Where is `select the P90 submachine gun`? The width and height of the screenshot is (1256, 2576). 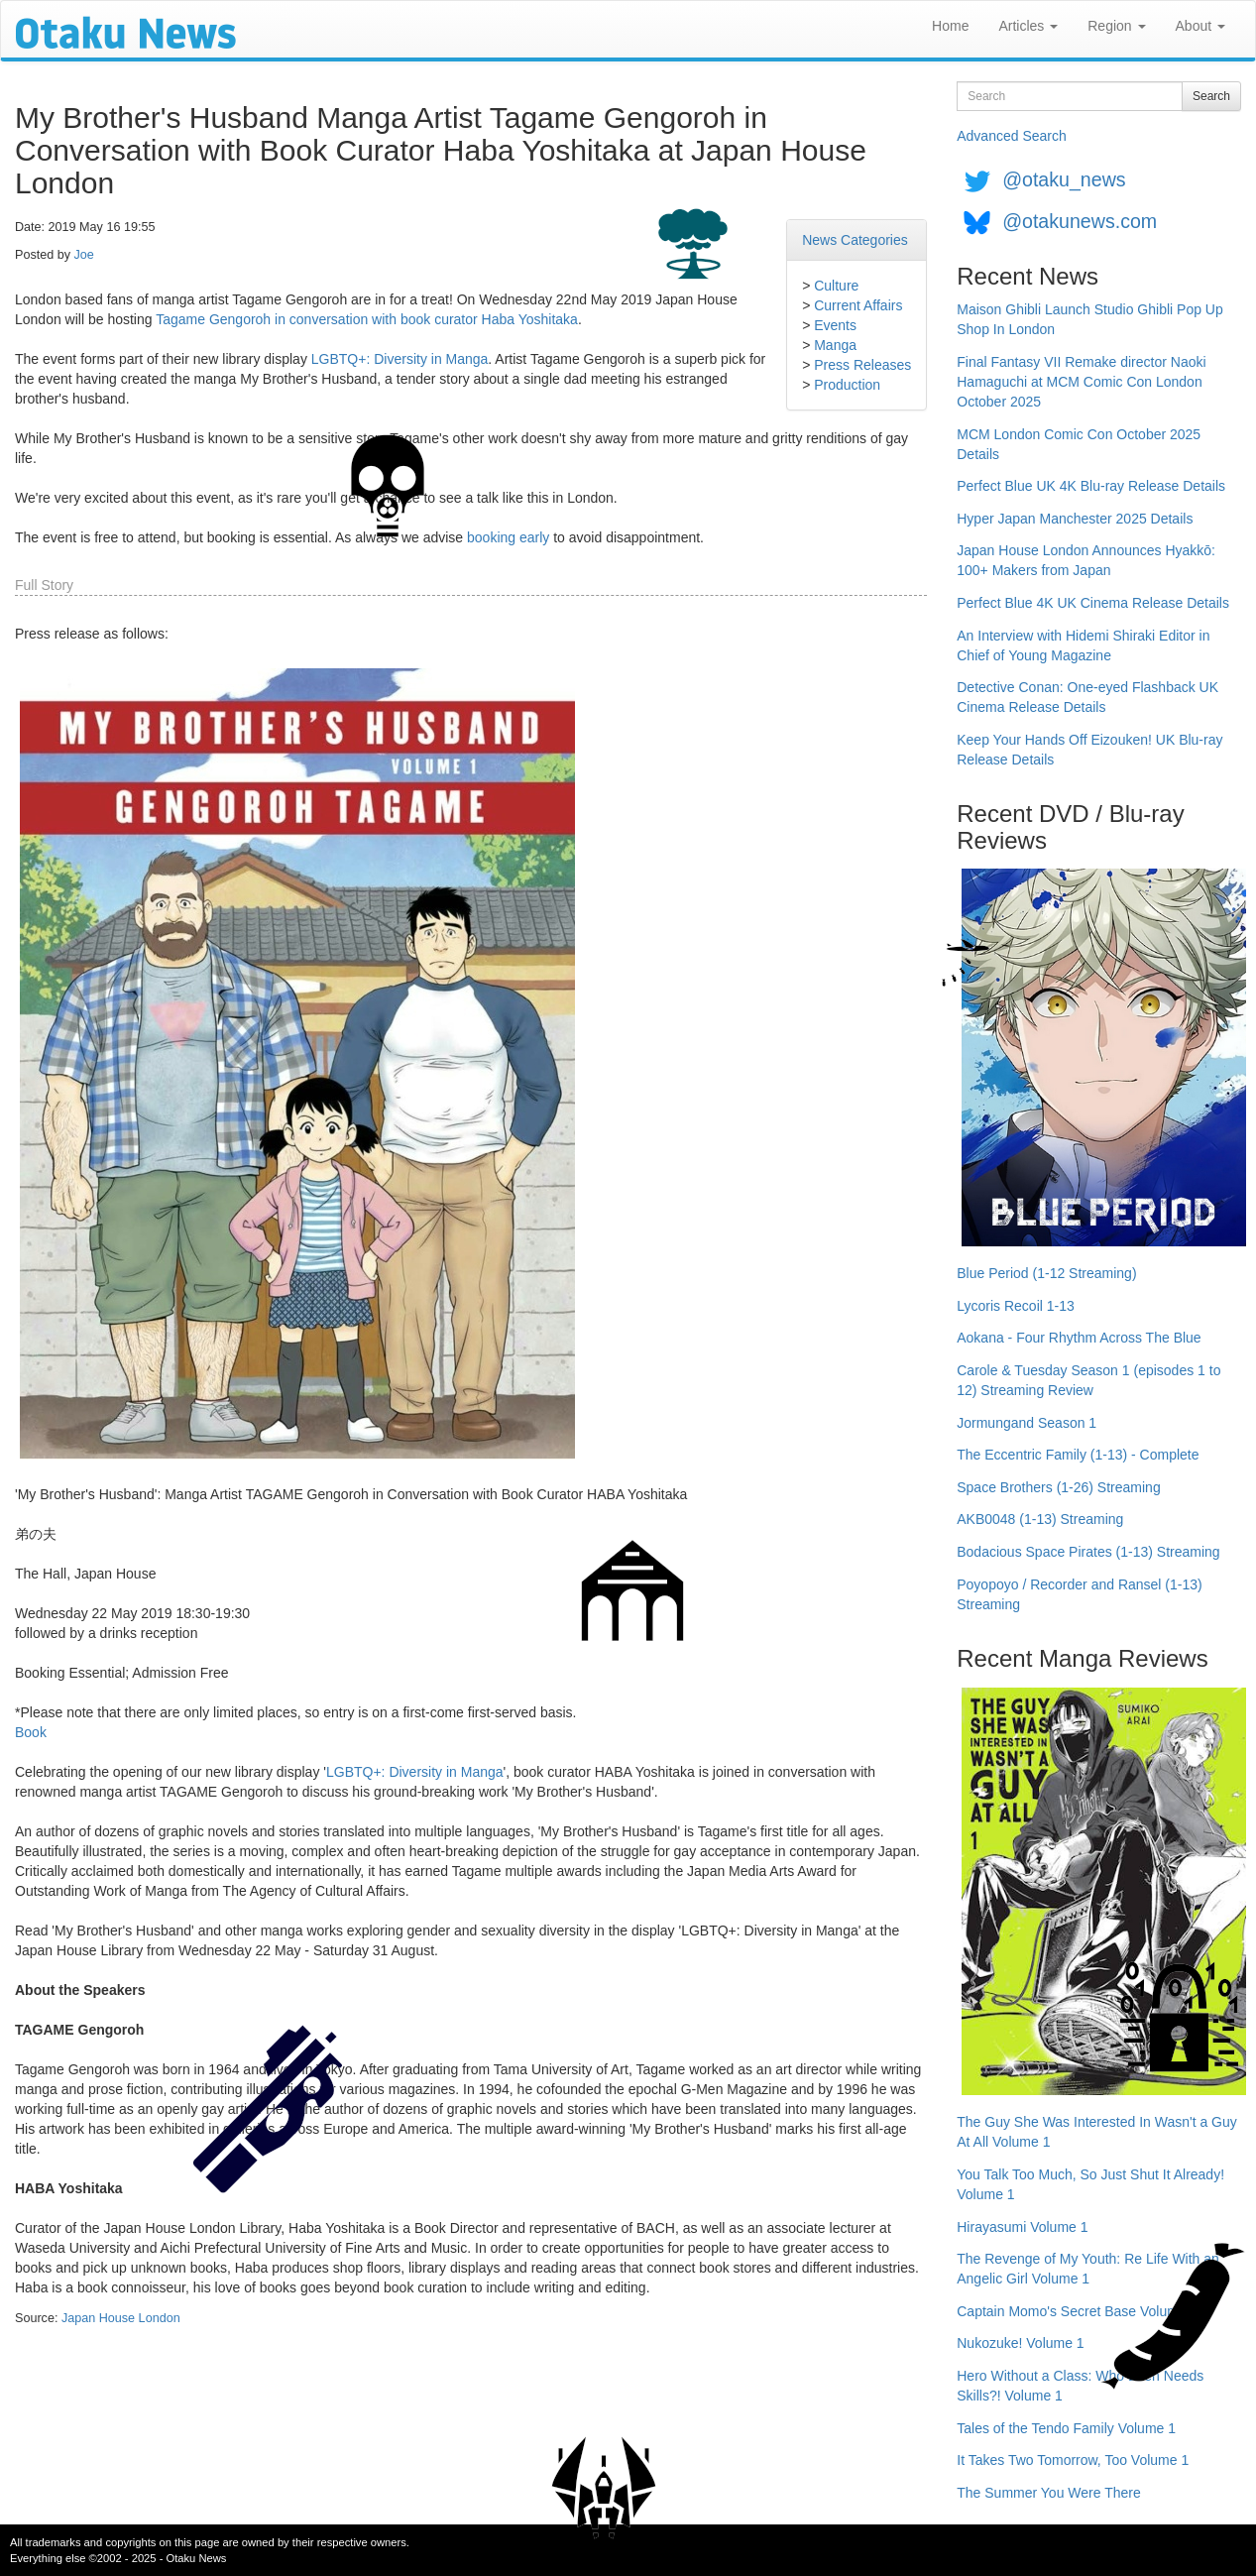 select the P90 submachine gun is located at coordinates (268, 2109).